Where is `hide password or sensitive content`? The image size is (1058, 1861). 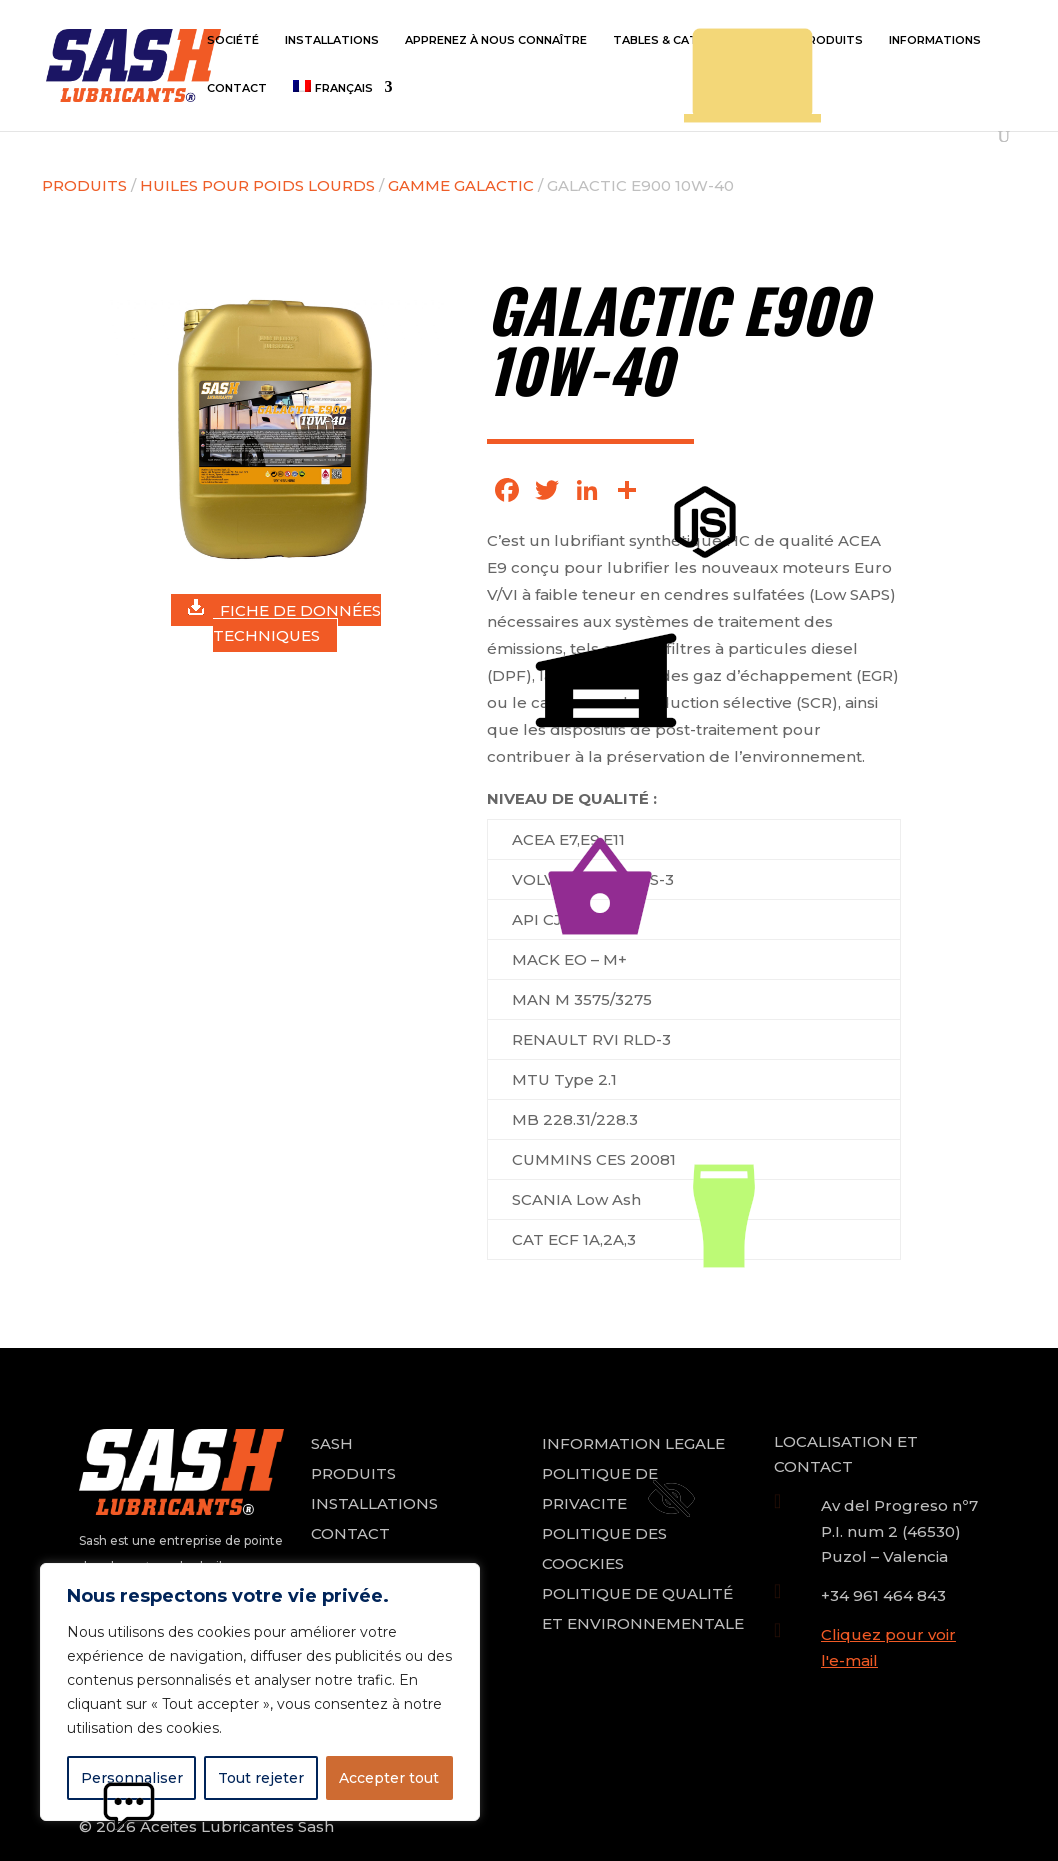
hide password or sensitive content is located at coordinates (671, 1498).